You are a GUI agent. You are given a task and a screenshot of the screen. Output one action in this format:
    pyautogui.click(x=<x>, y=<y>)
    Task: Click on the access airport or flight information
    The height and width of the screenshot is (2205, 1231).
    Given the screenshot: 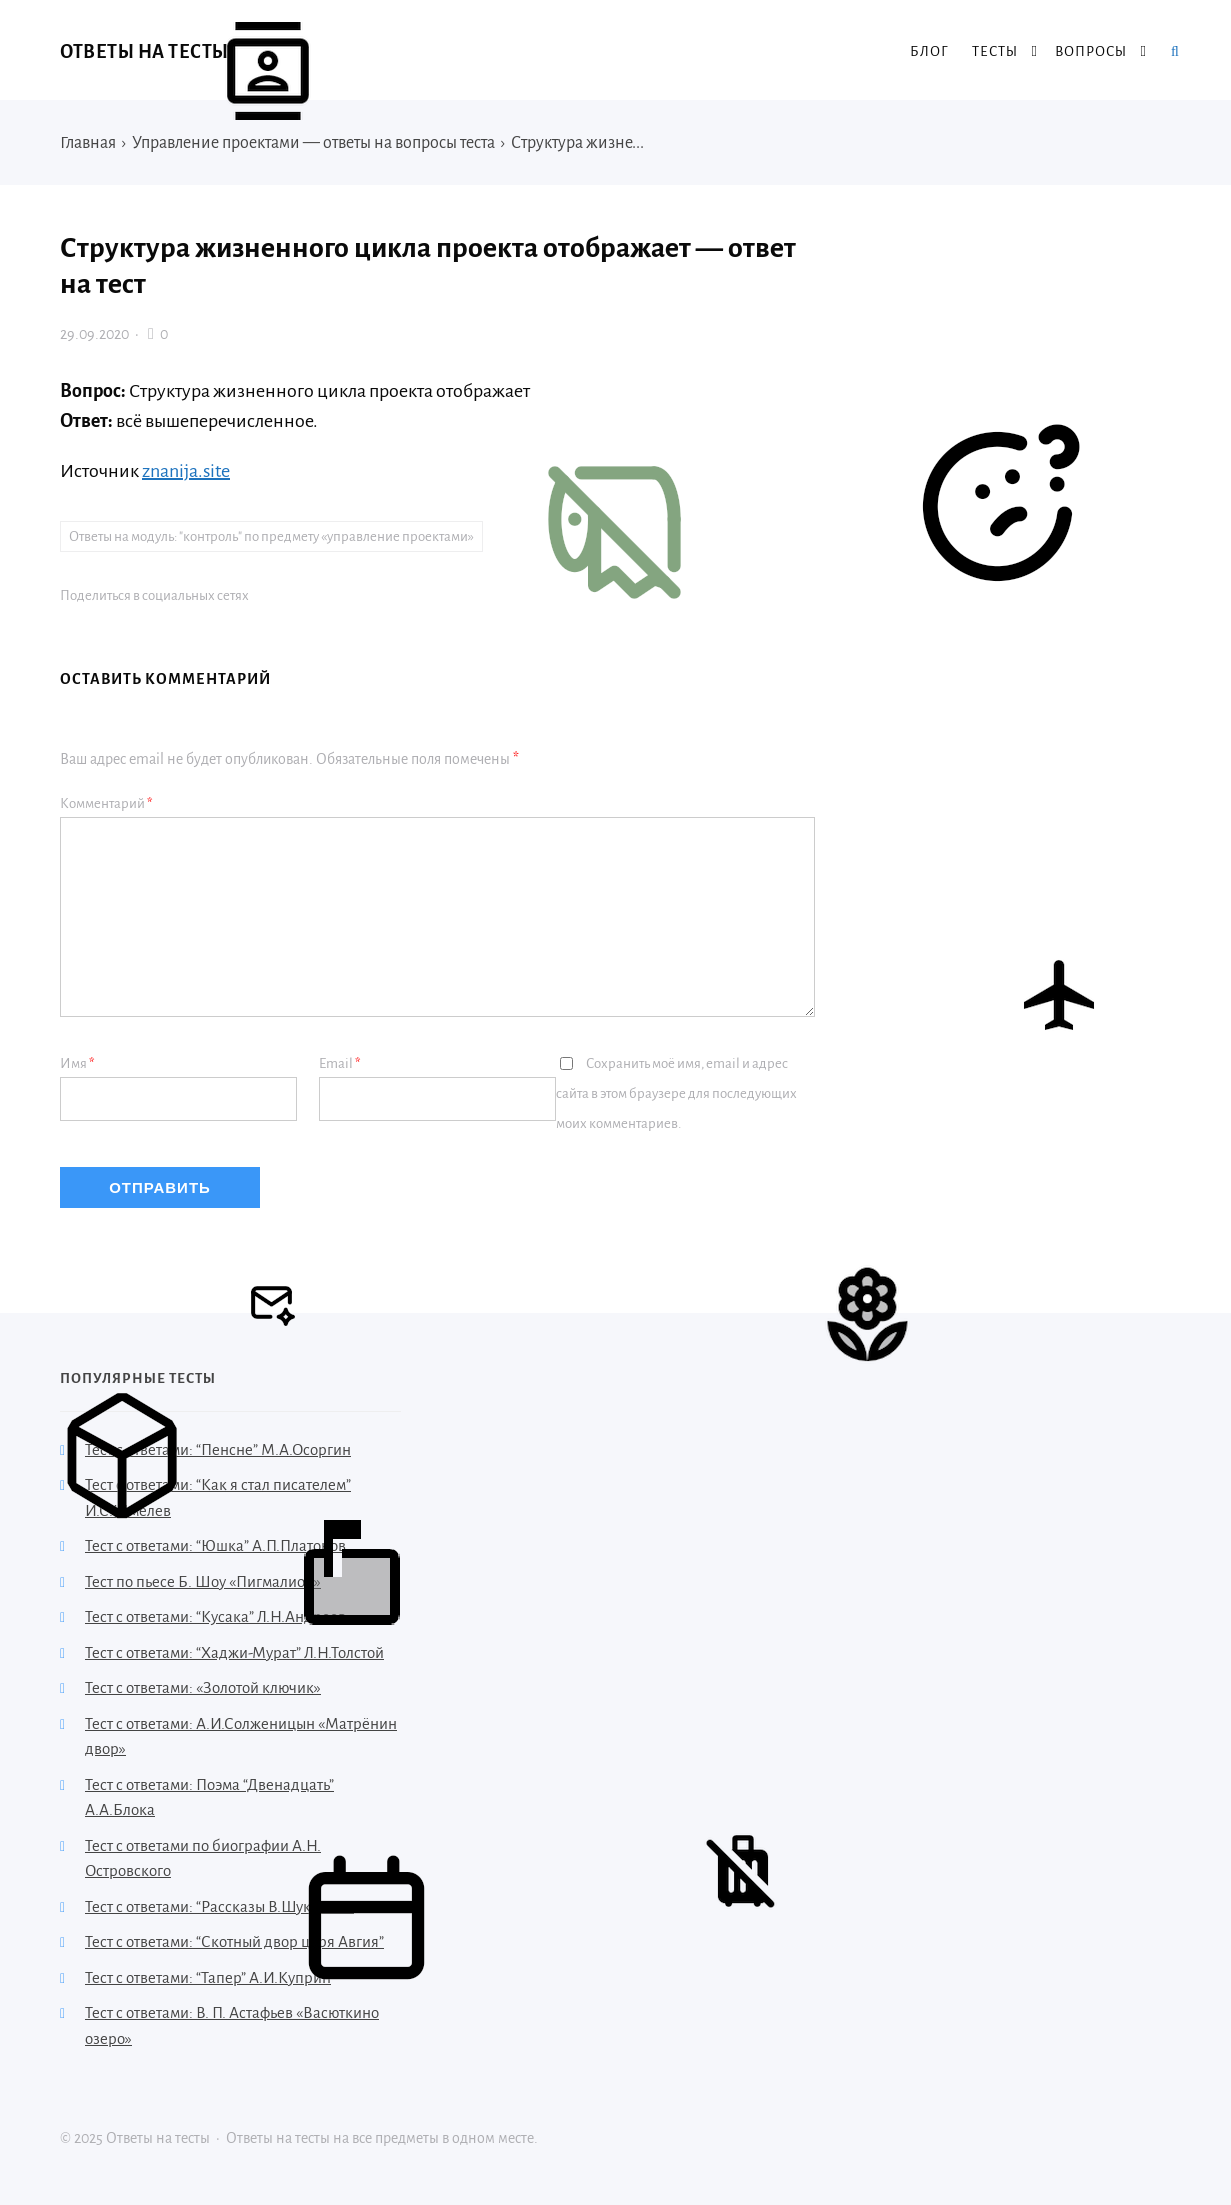 What is the action you would take?
    pyautogui.click(x=1059, y=995)
    